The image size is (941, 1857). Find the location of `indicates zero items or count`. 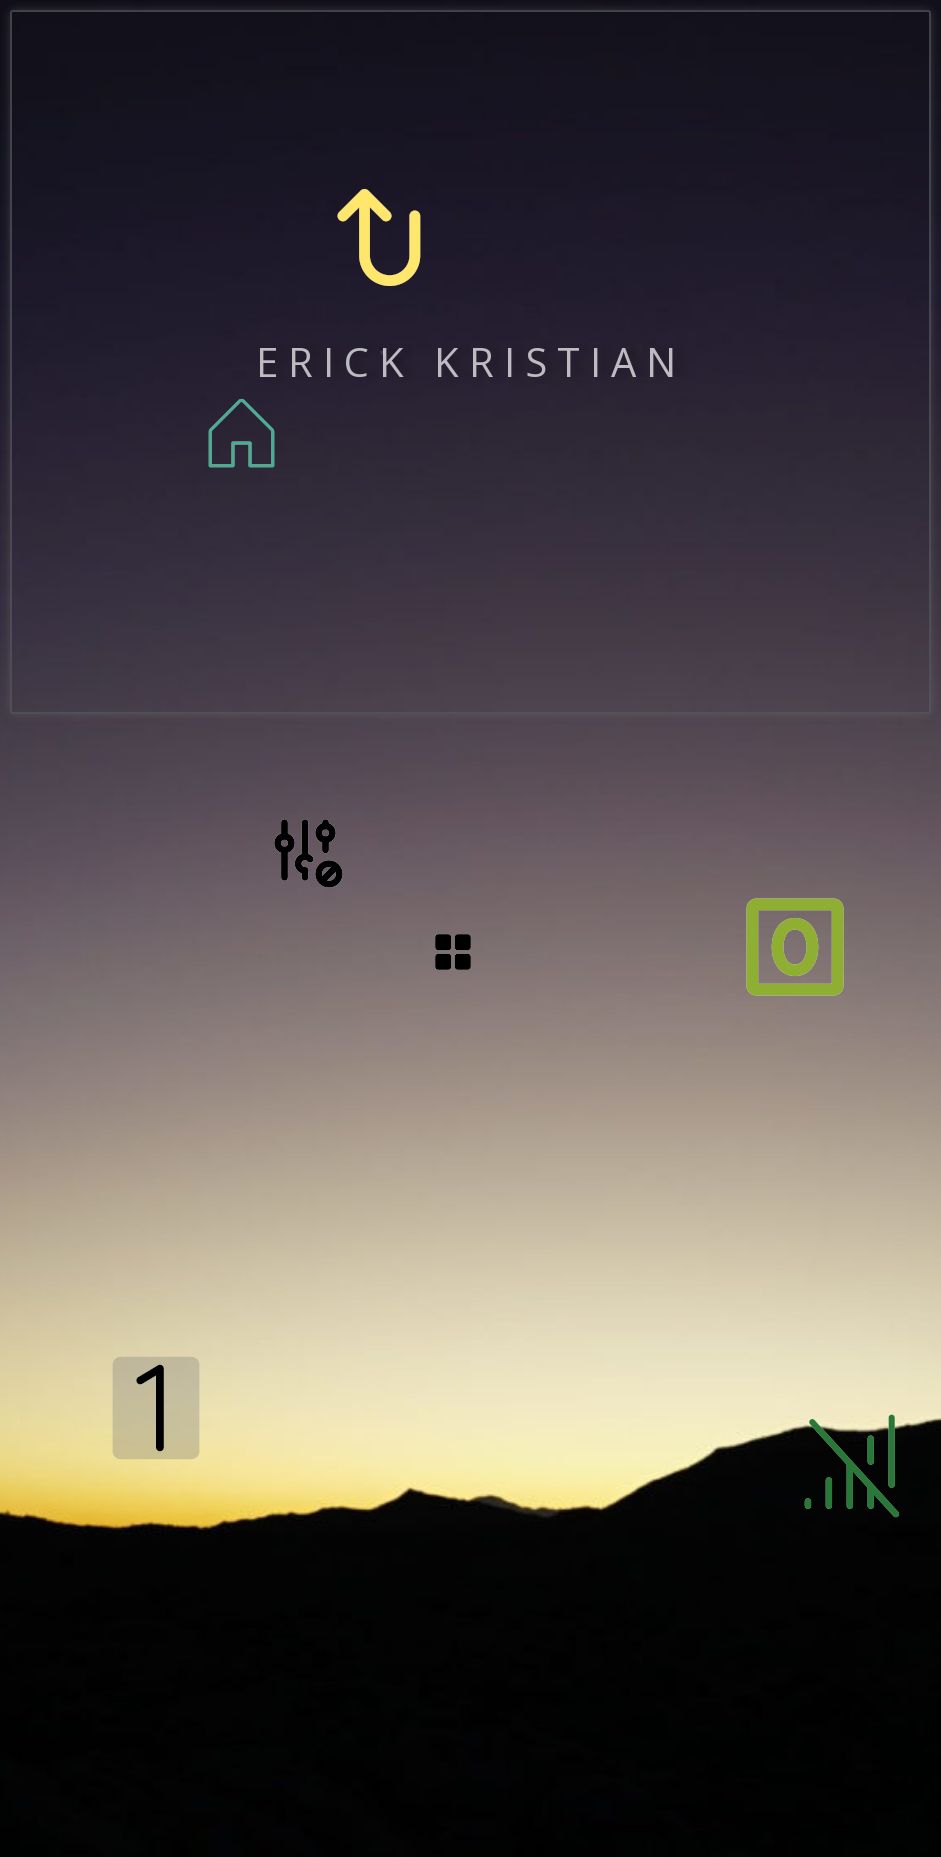

indicates zero items or count is located at coordinates (795, 947).